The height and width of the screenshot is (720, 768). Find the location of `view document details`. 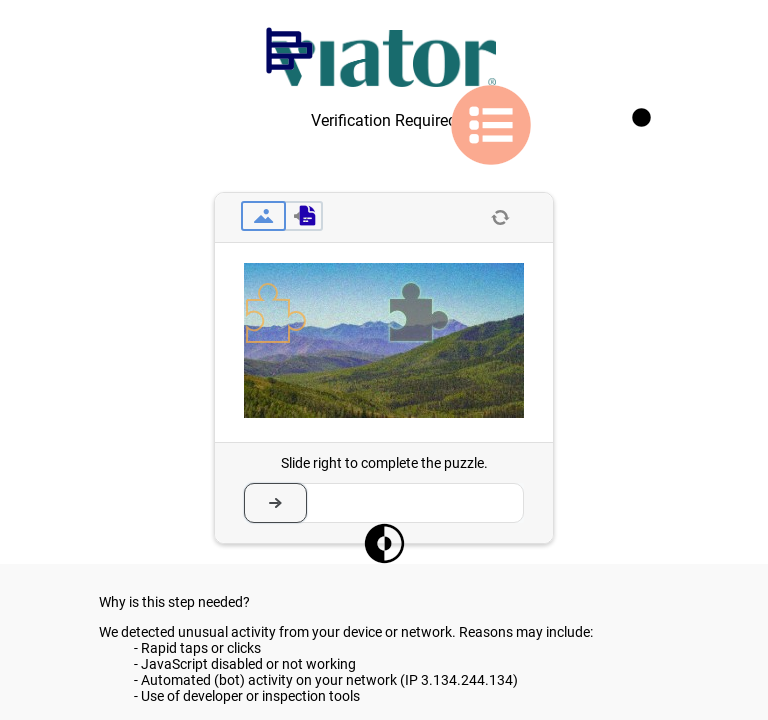

view document details is located at coordinates (307, 215).